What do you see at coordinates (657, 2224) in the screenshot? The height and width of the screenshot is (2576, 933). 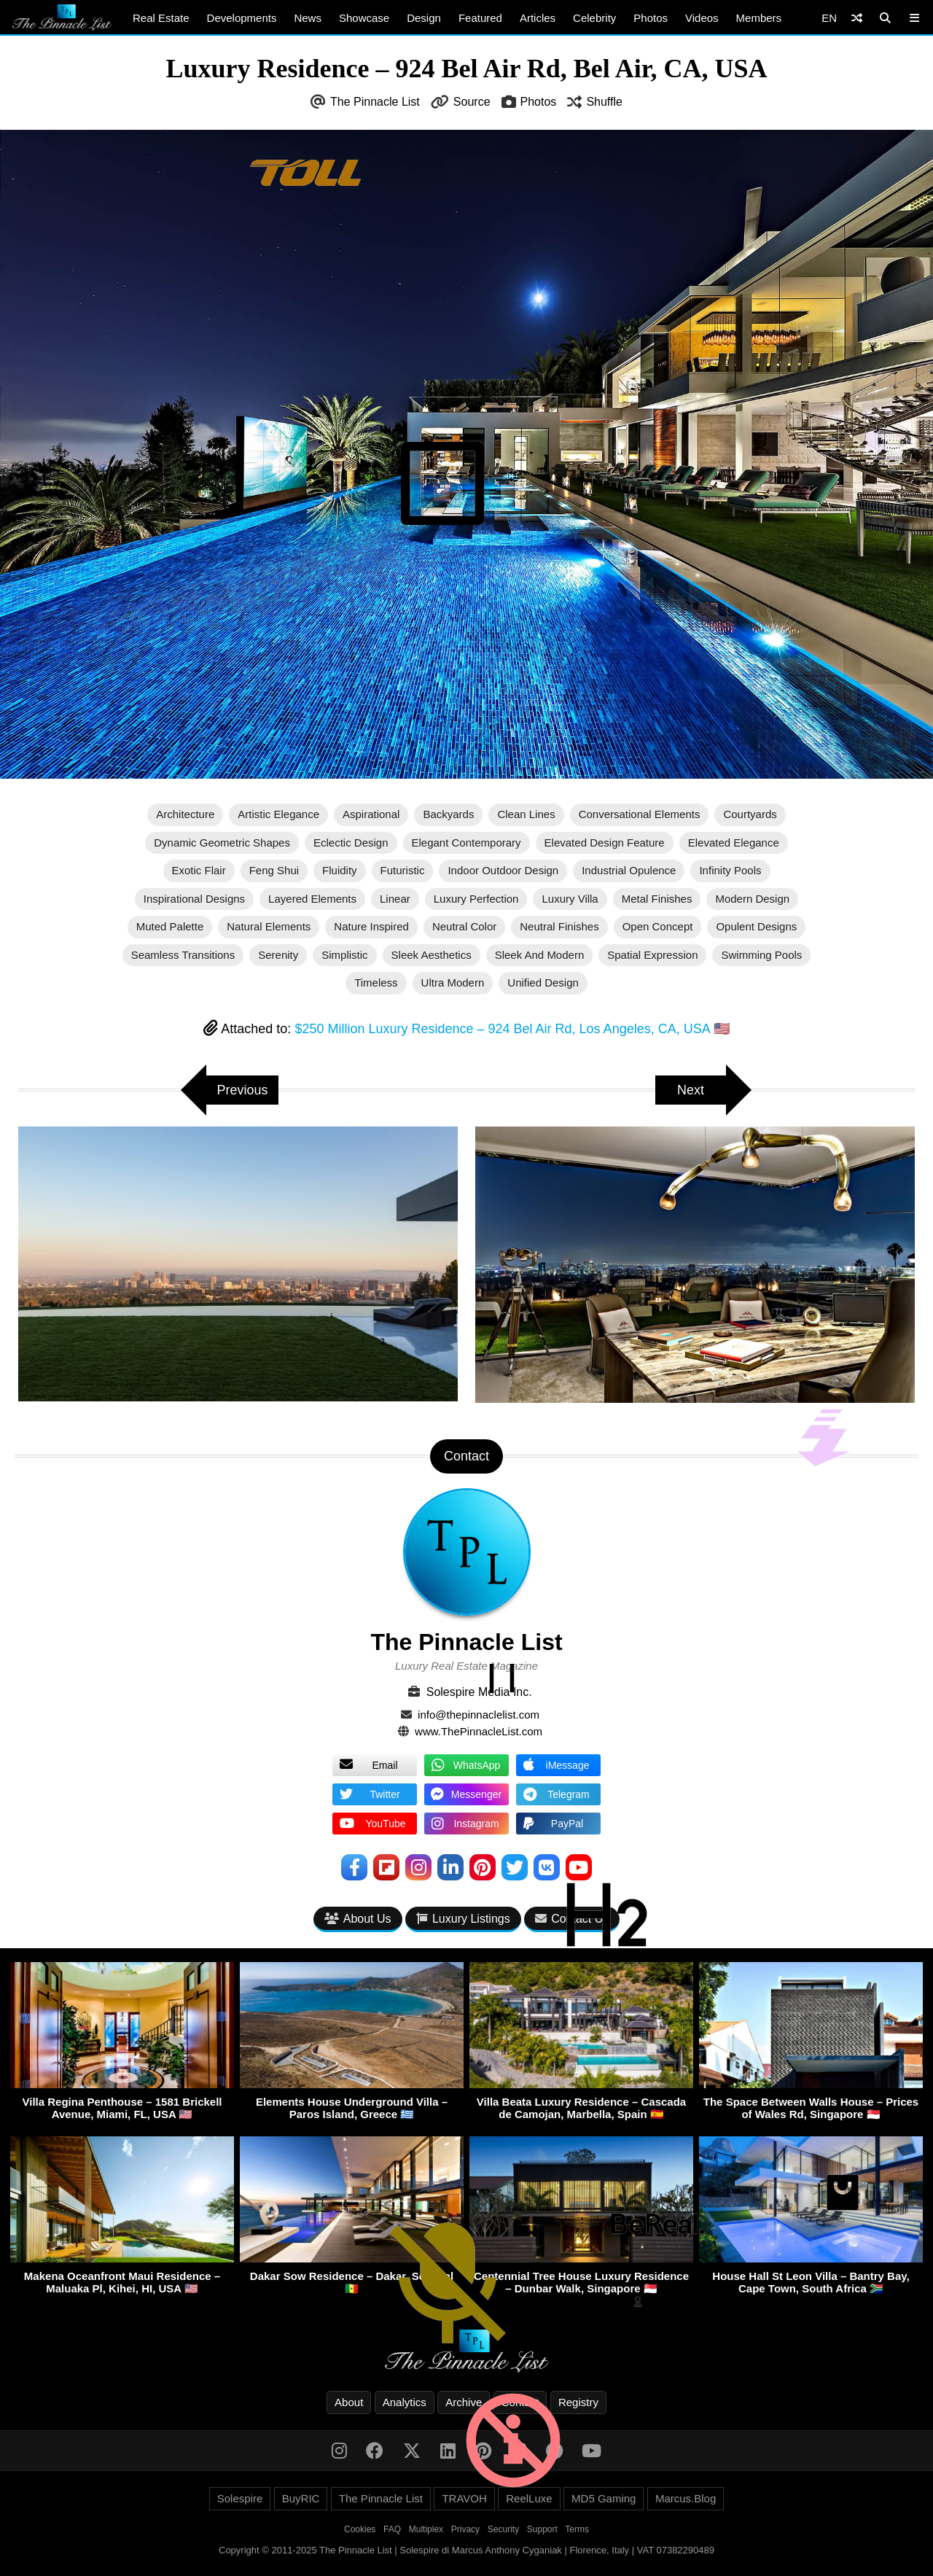 I see `open the BeReal app` at bounding box center [657, 2224].